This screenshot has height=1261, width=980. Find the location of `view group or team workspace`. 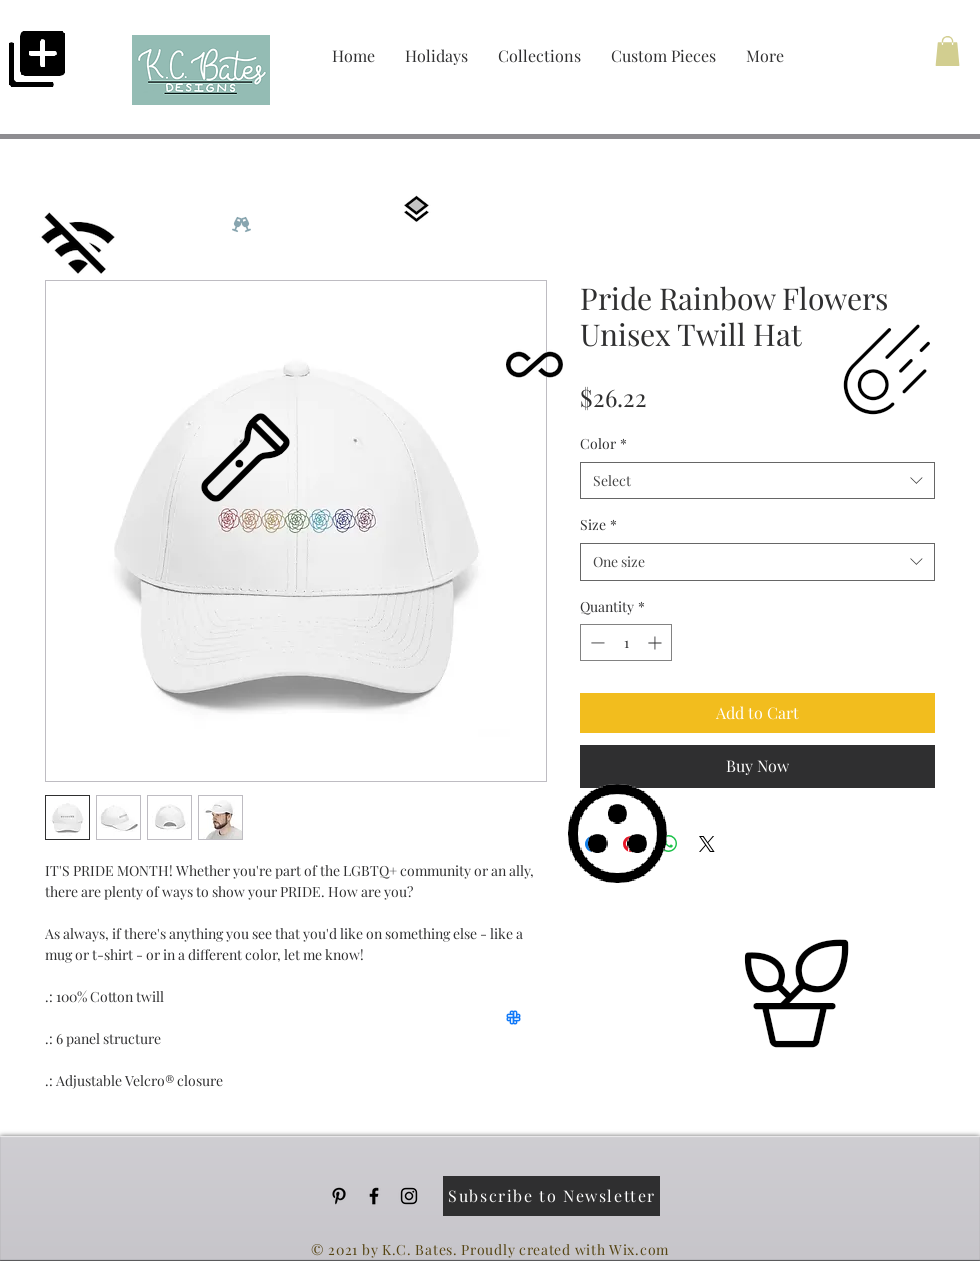

view group or team workspace is located at coordinates (617, 833).